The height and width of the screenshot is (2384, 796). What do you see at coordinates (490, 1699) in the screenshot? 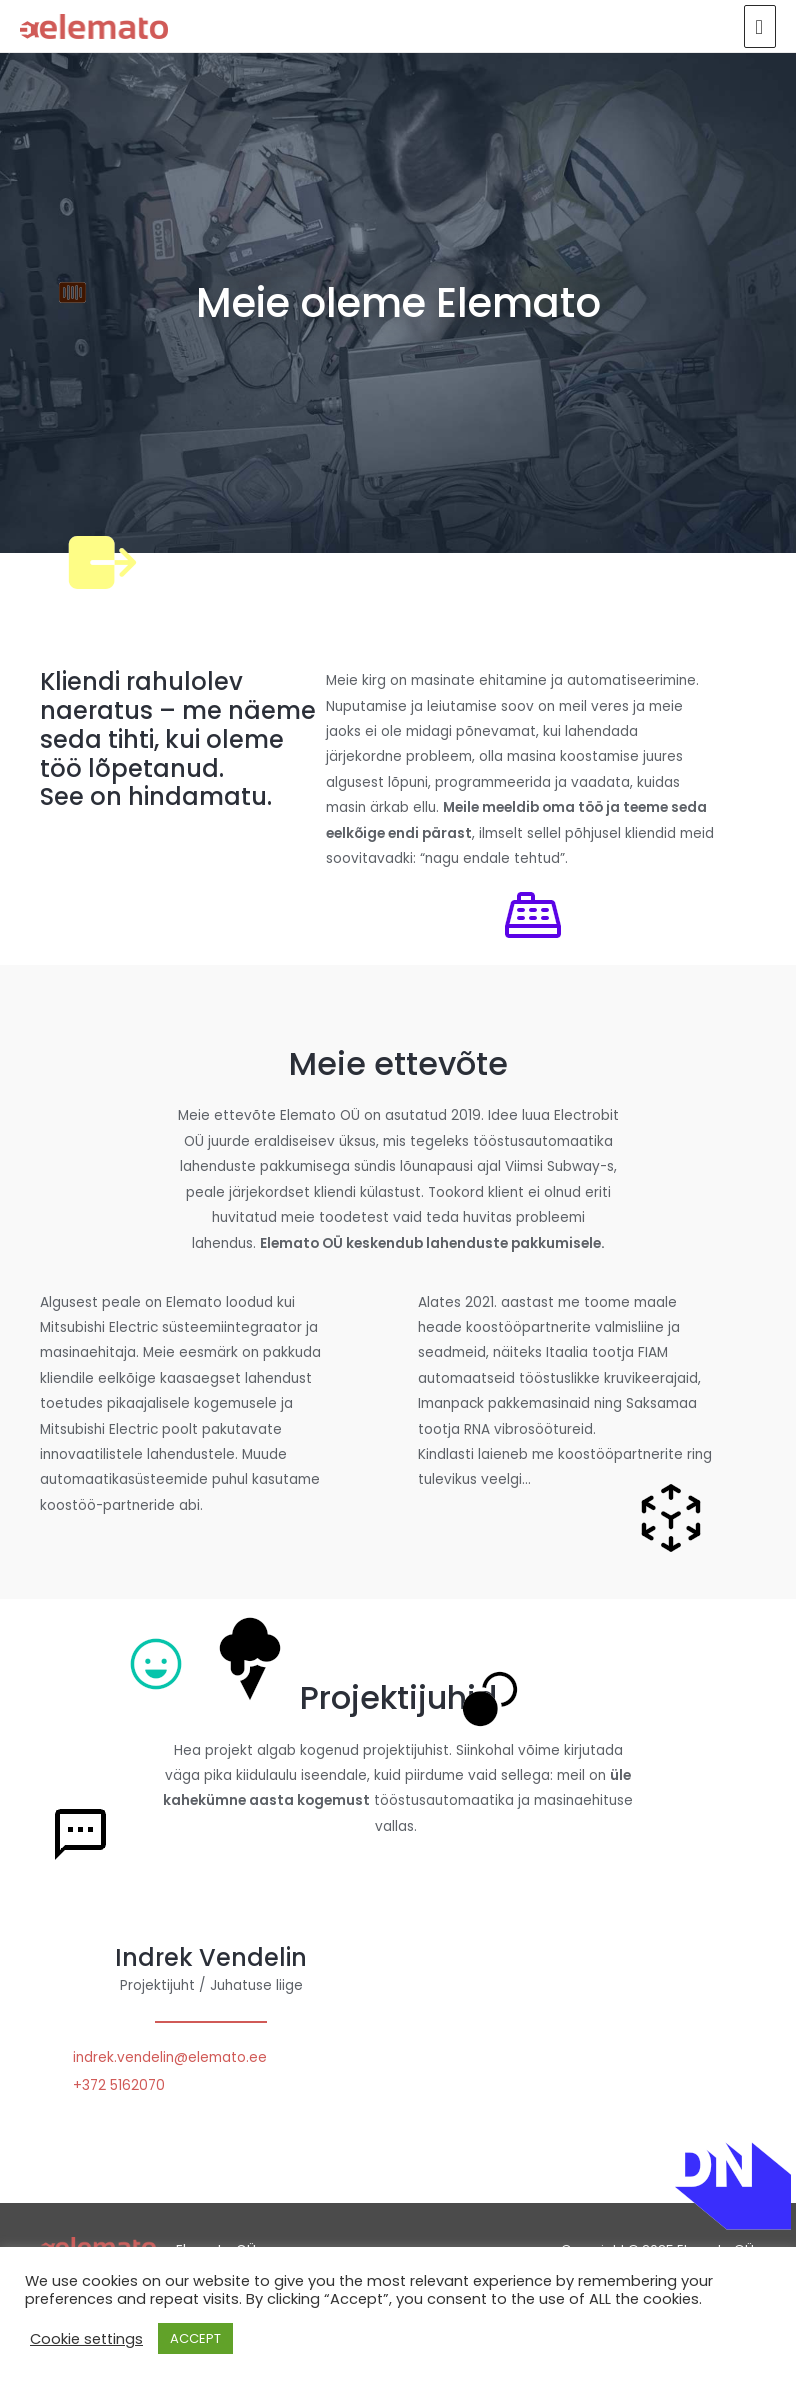
I see `activate or enable breakpoints in the debugger` at bounding box center [490, 1699].